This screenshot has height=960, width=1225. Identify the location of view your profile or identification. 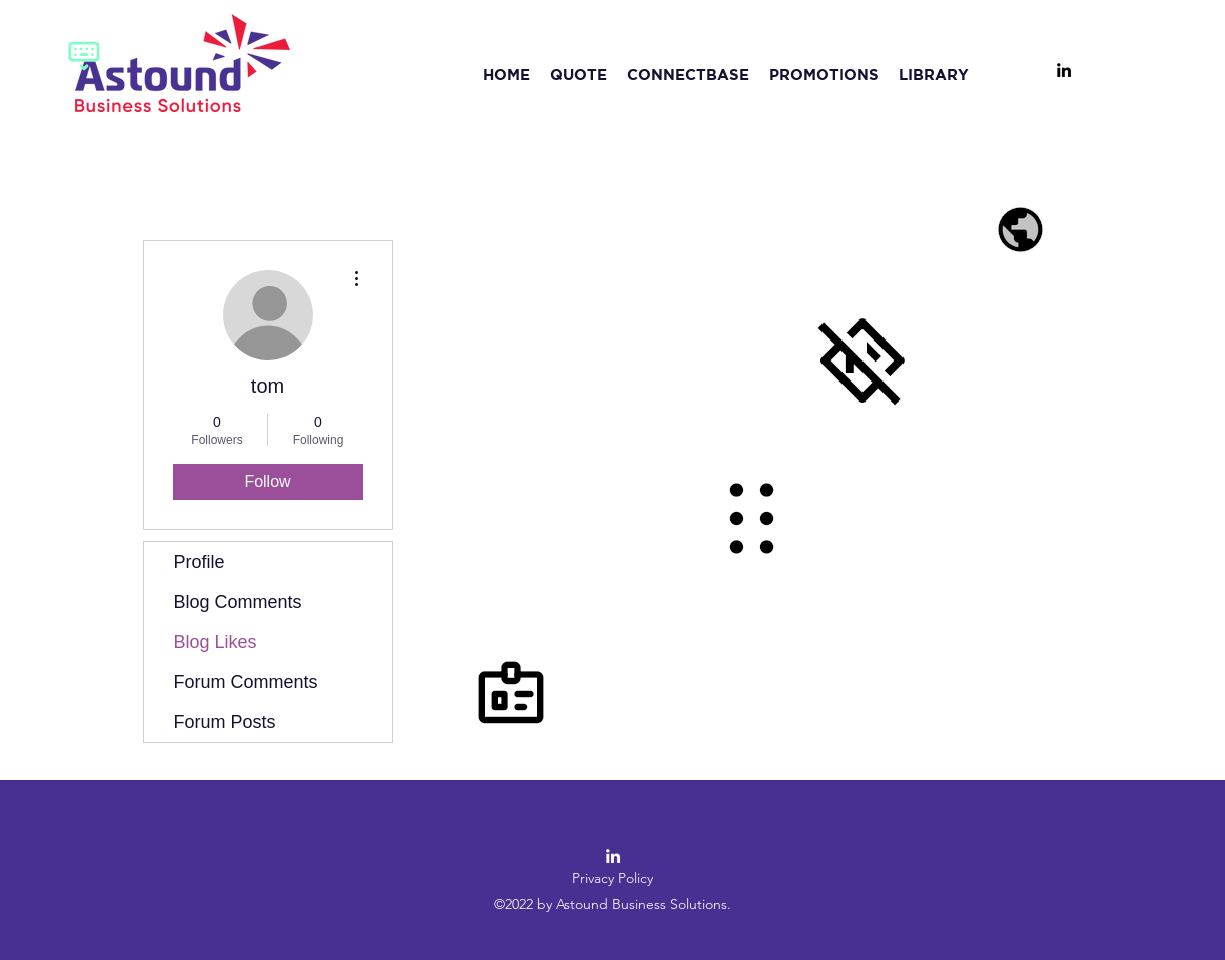
(511, 694).